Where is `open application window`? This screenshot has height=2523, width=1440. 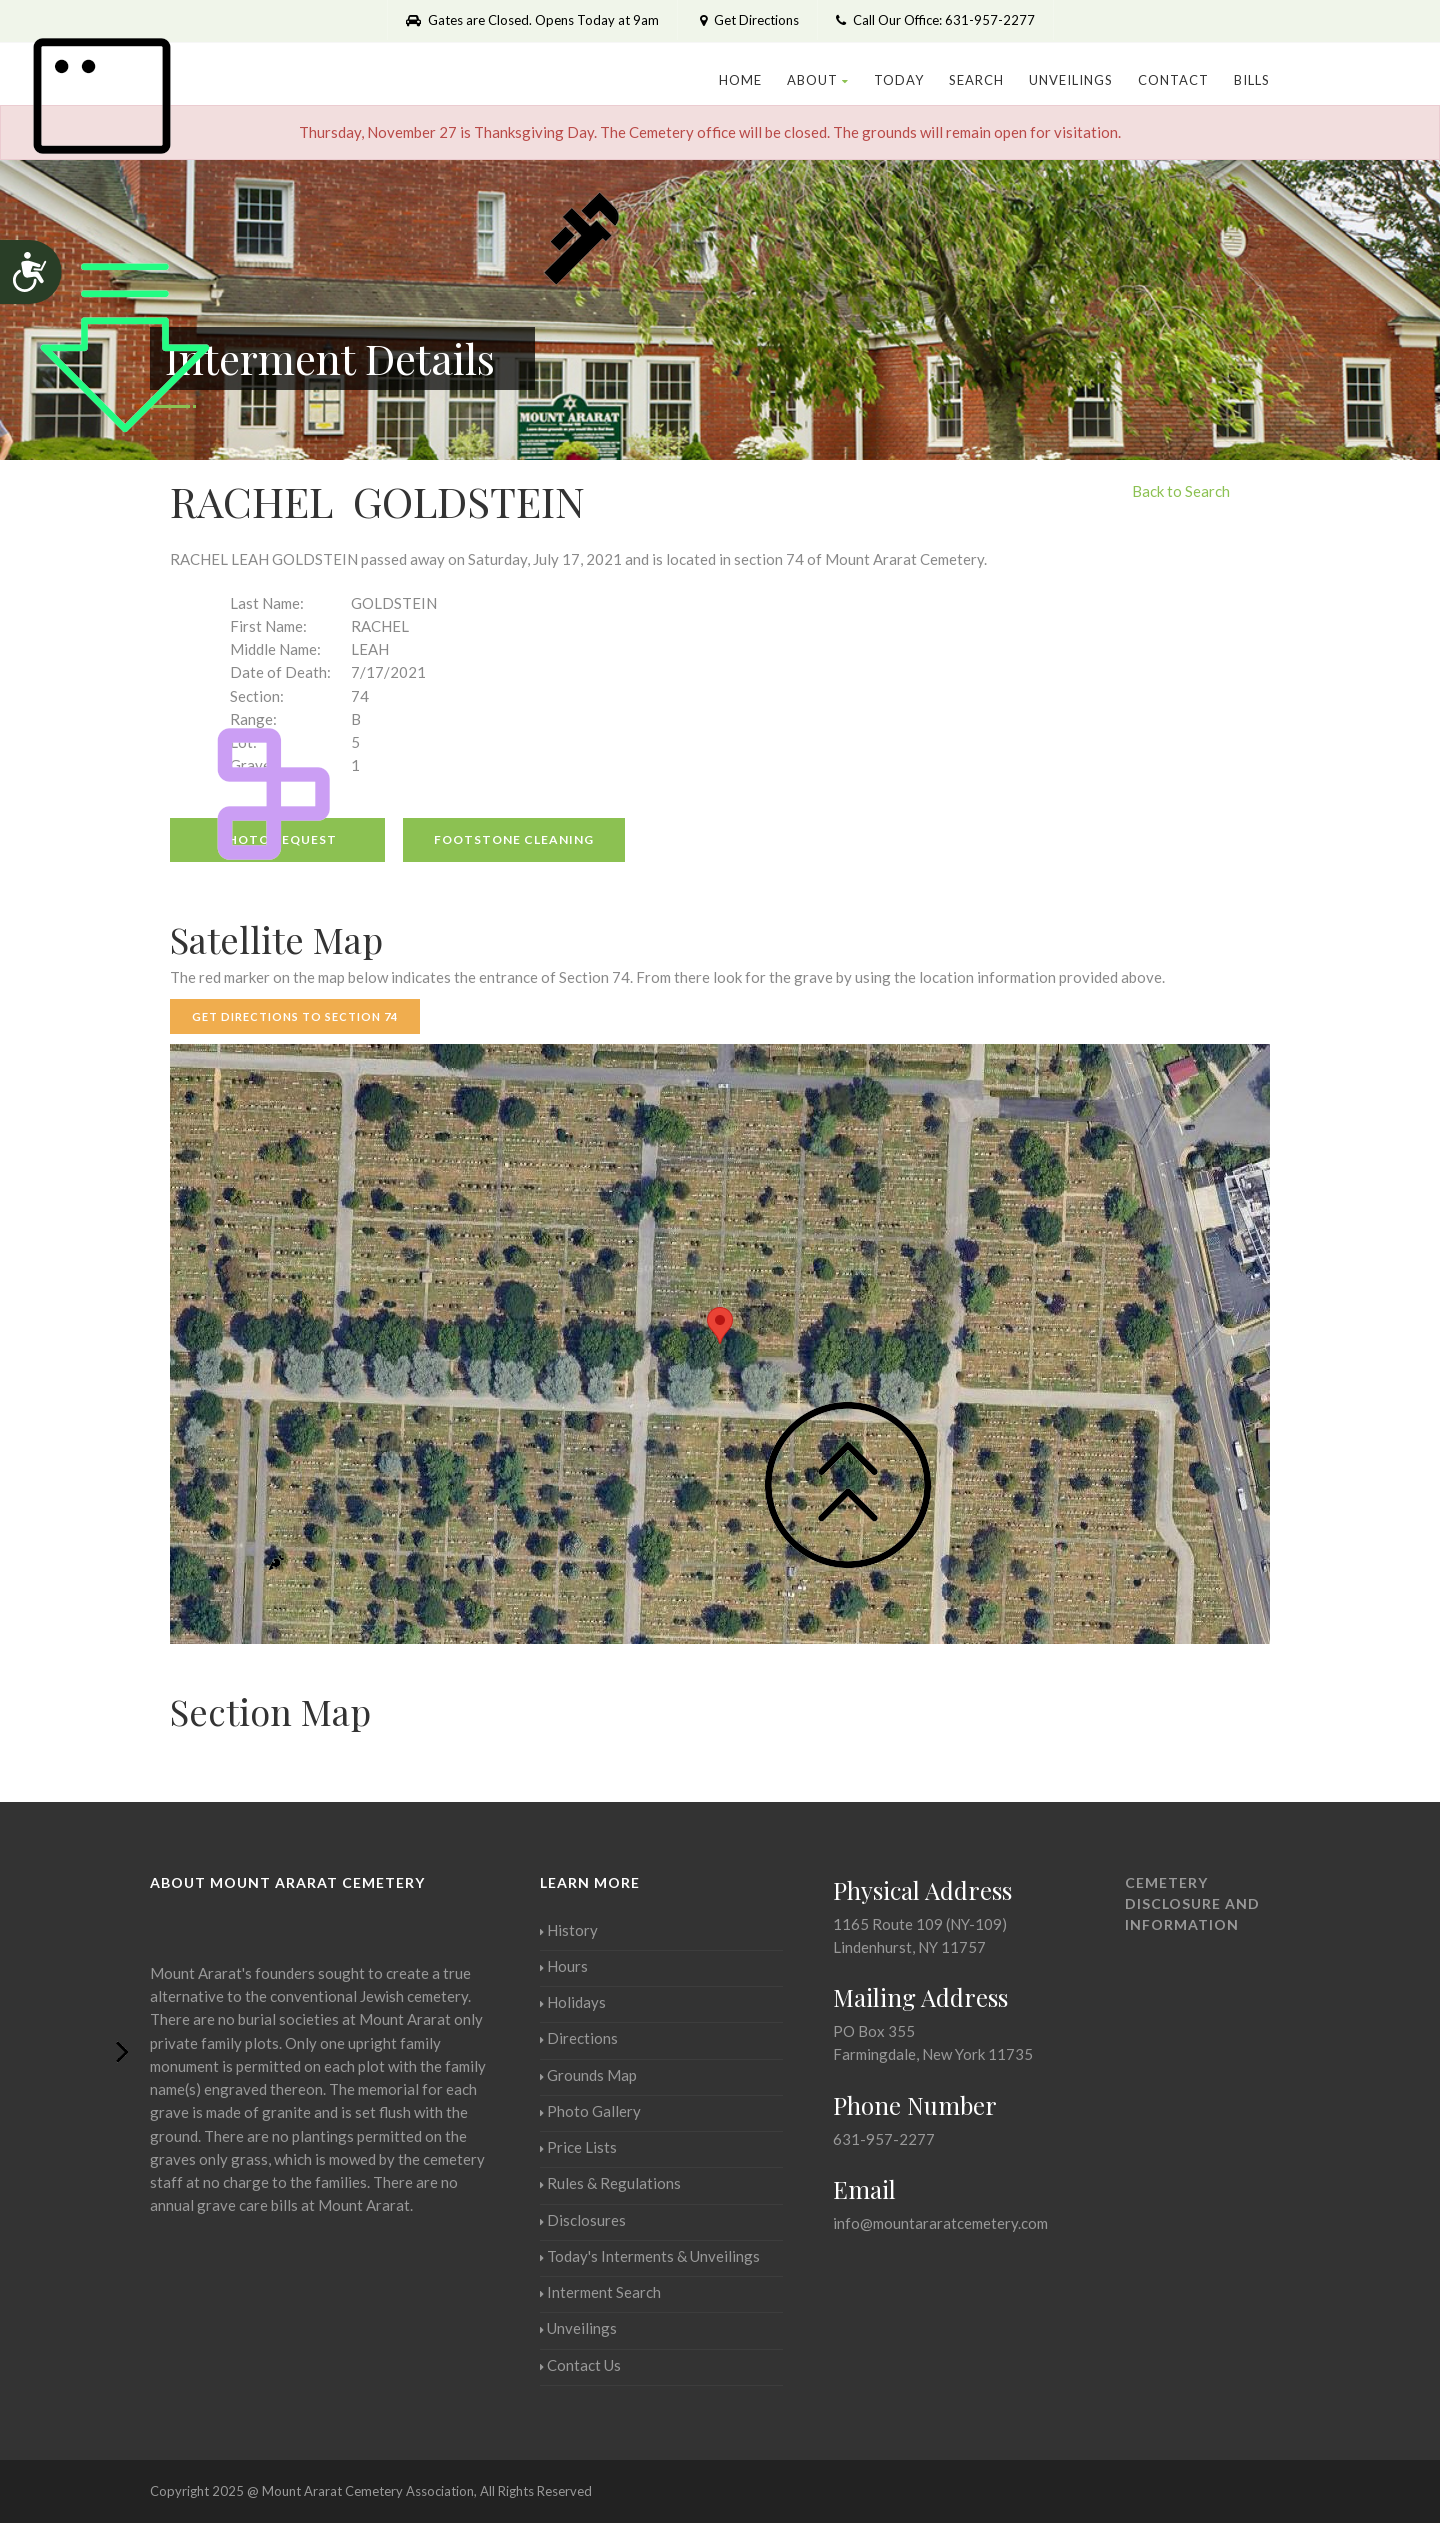
open application window is located at coordinates (102, 96).